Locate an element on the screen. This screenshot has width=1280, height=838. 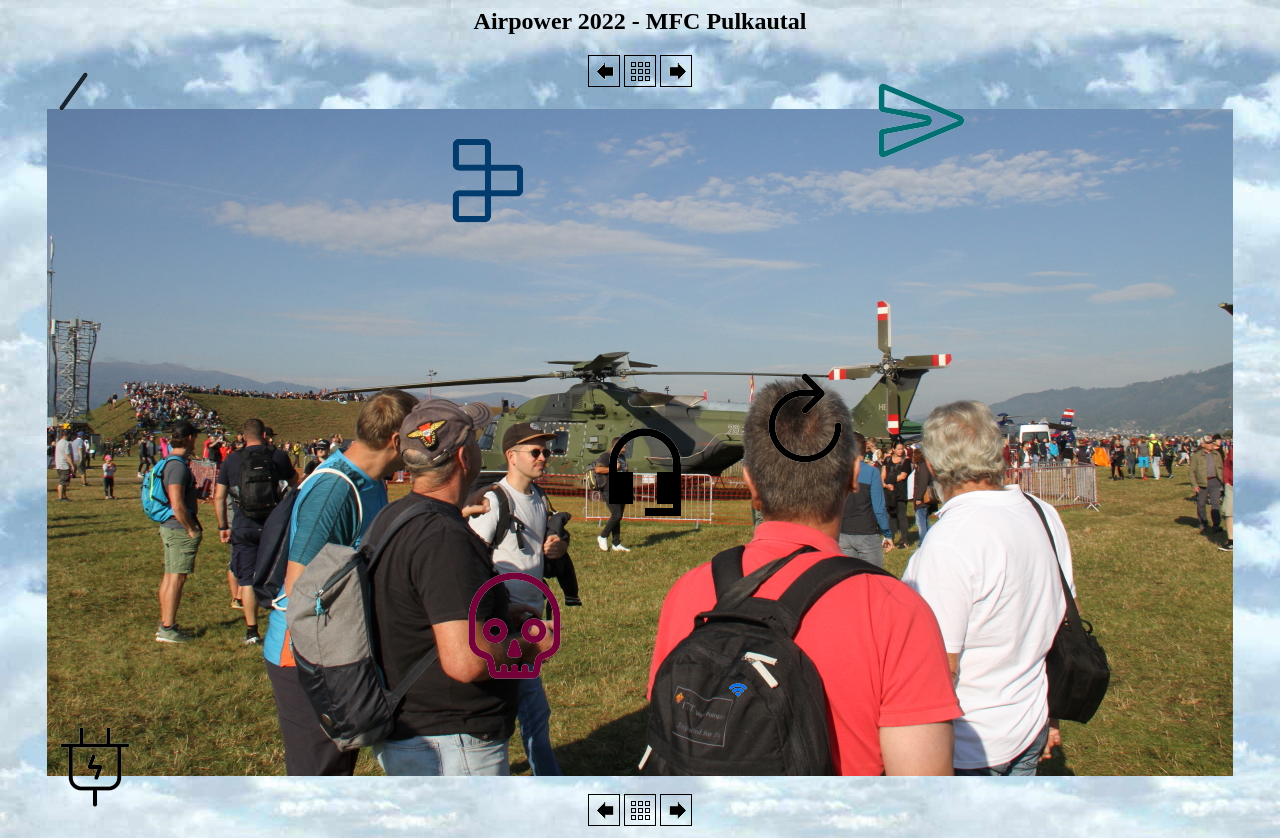
send a message or email is located at coordinates (921, 120).